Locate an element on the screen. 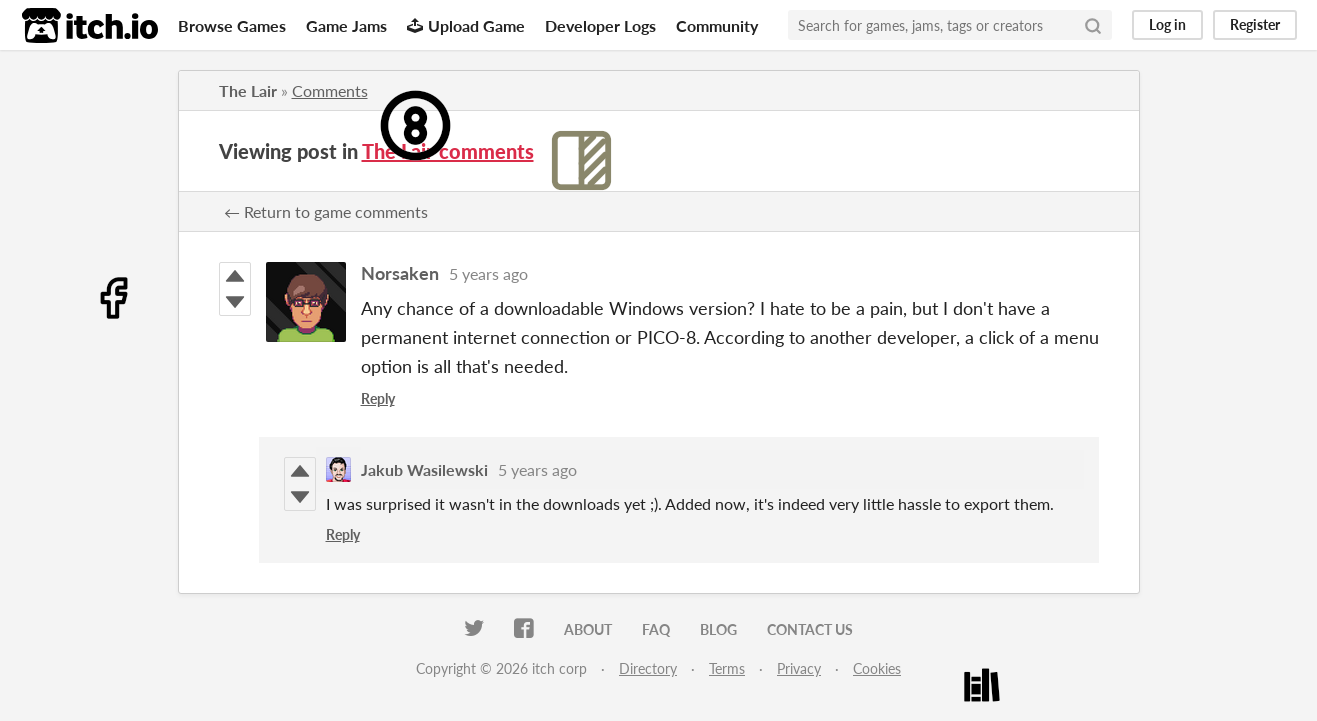  access billiards or pool game is located at coordinates (415, 125).